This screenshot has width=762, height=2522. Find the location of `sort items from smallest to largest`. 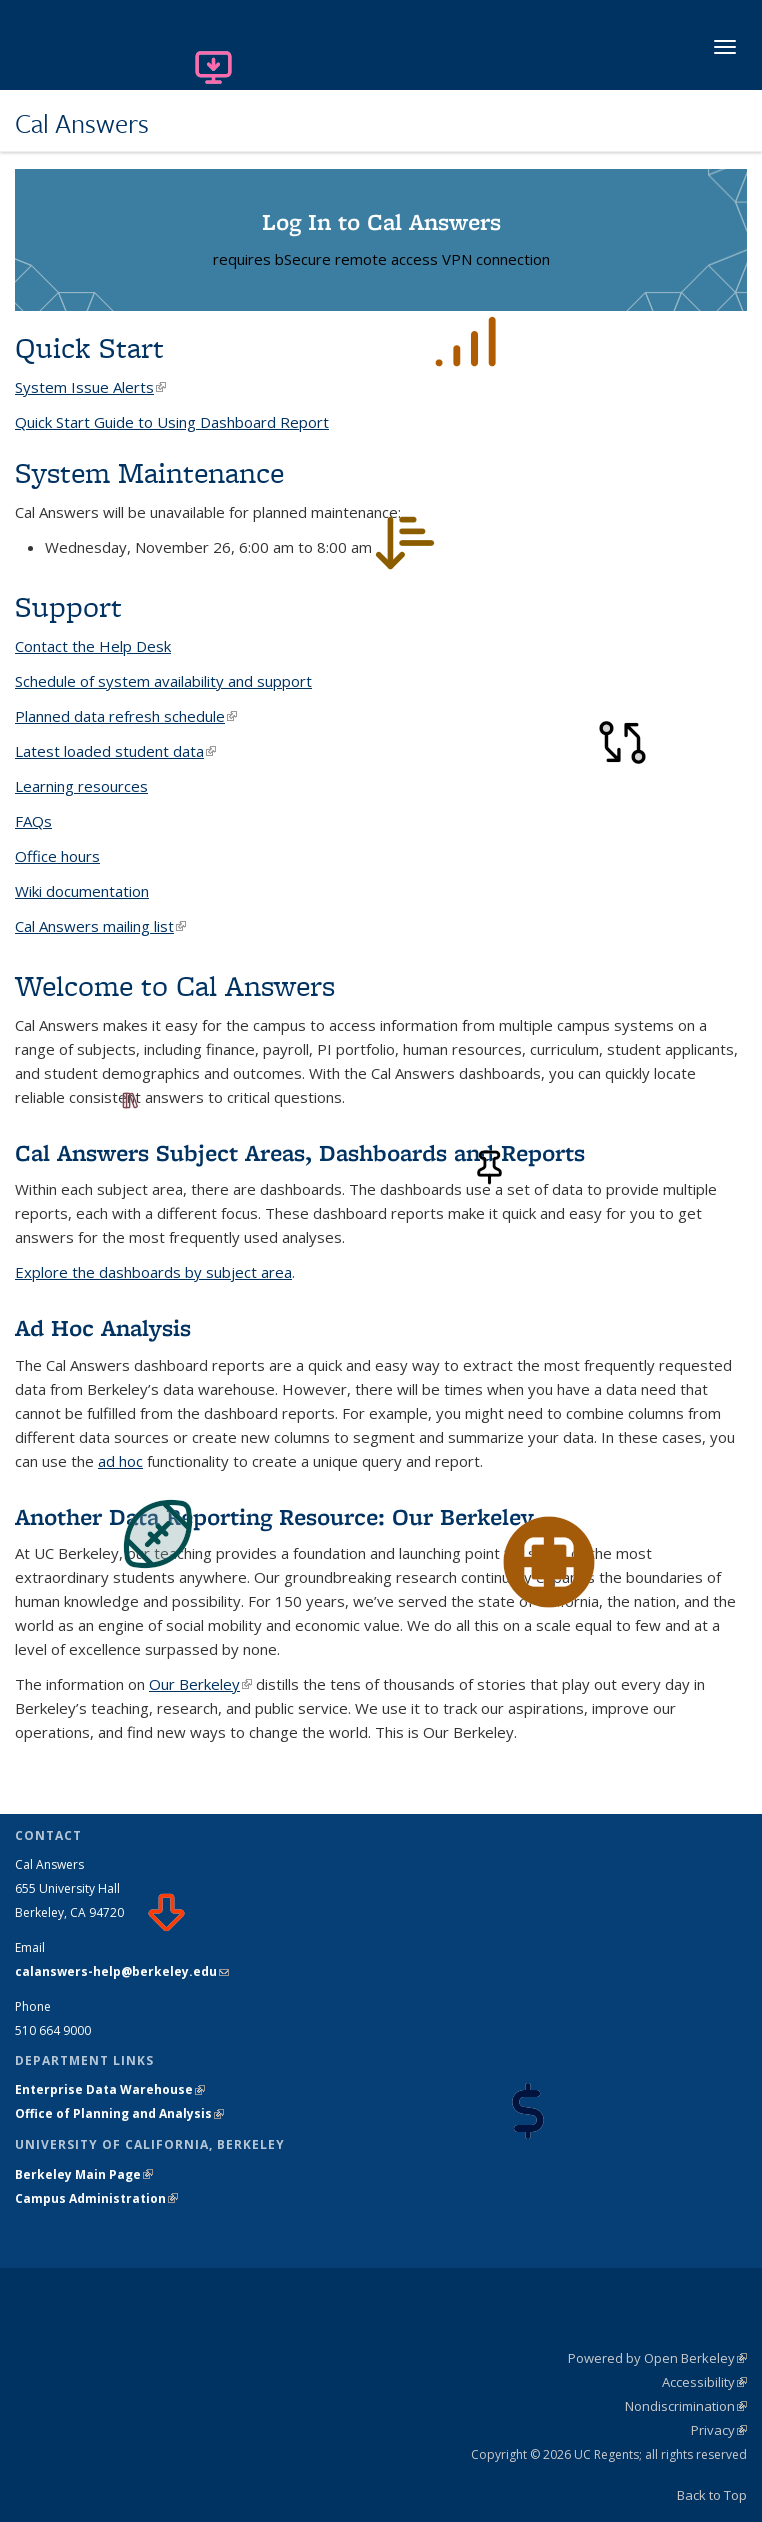

sort items from smallest to largest is located at coordinates (405, 543).